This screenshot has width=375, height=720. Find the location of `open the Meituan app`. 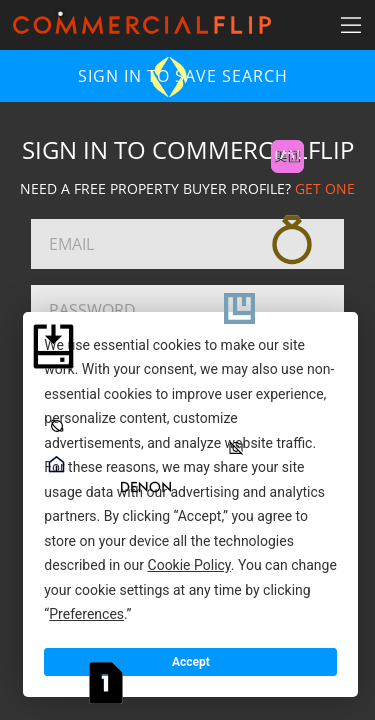

open the Meituan app is located at coordinates (287, 156).